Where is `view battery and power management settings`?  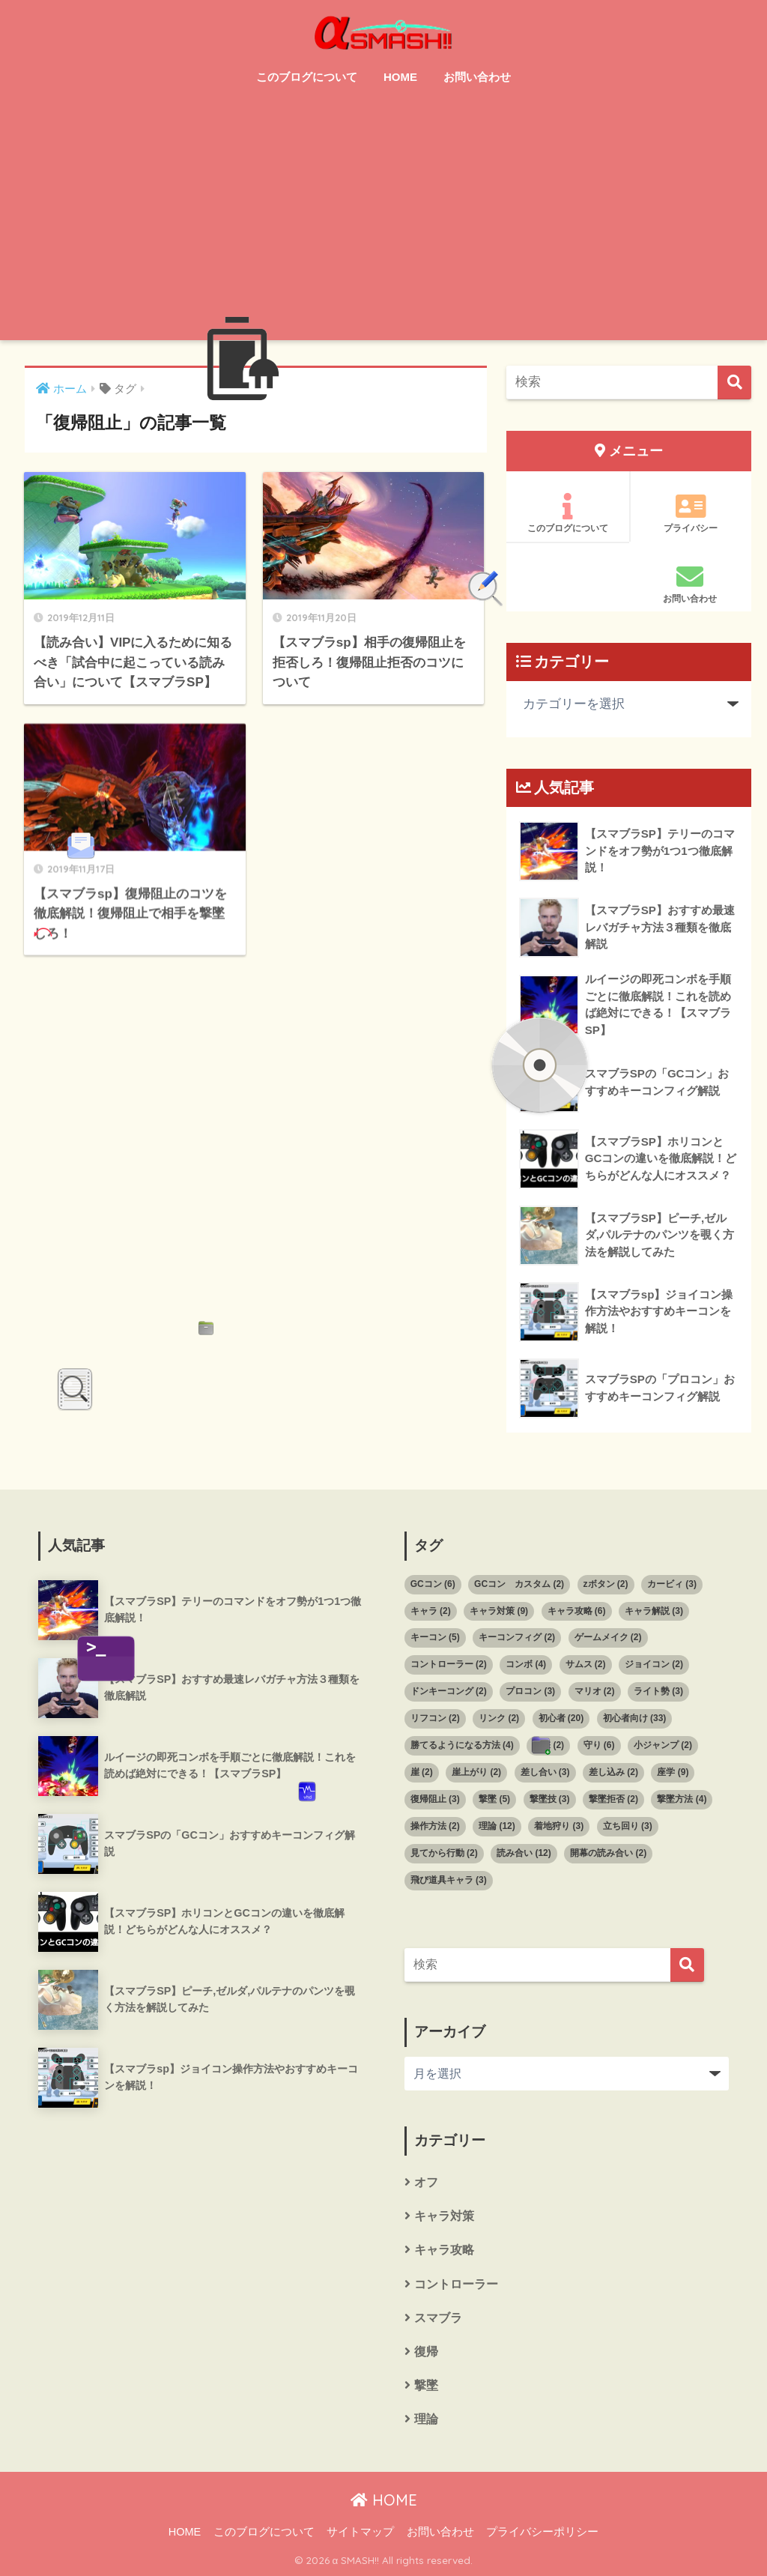
view battery and power management settings is located at coordinates (237, 358).